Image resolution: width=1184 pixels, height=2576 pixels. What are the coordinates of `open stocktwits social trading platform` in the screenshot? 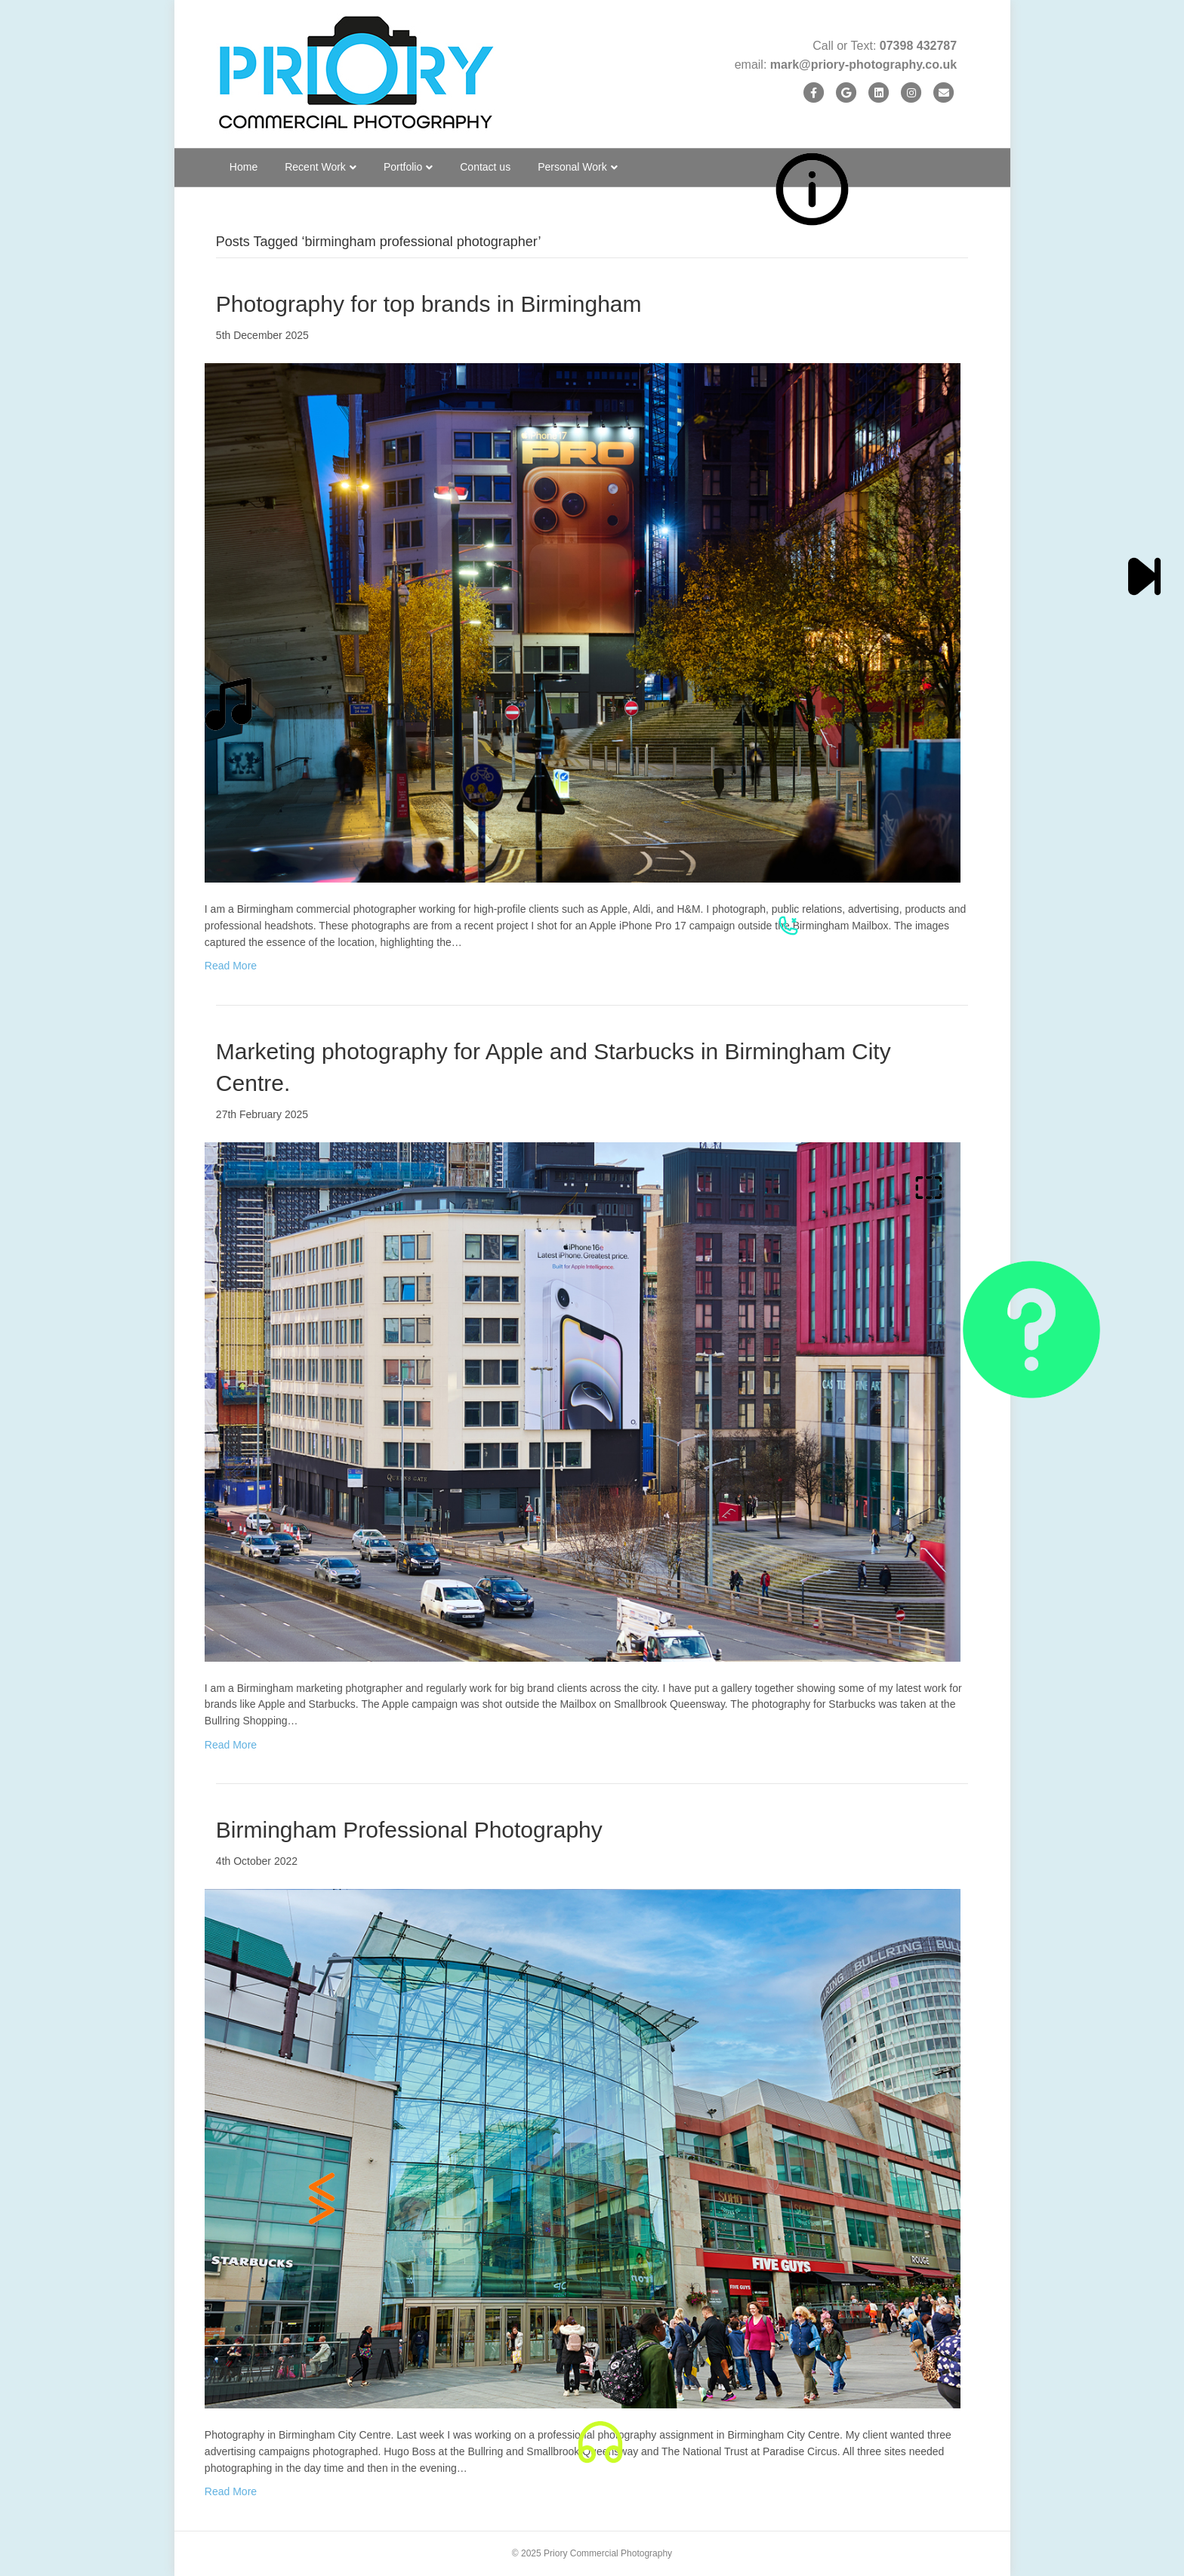 It's located at (322, 2199).